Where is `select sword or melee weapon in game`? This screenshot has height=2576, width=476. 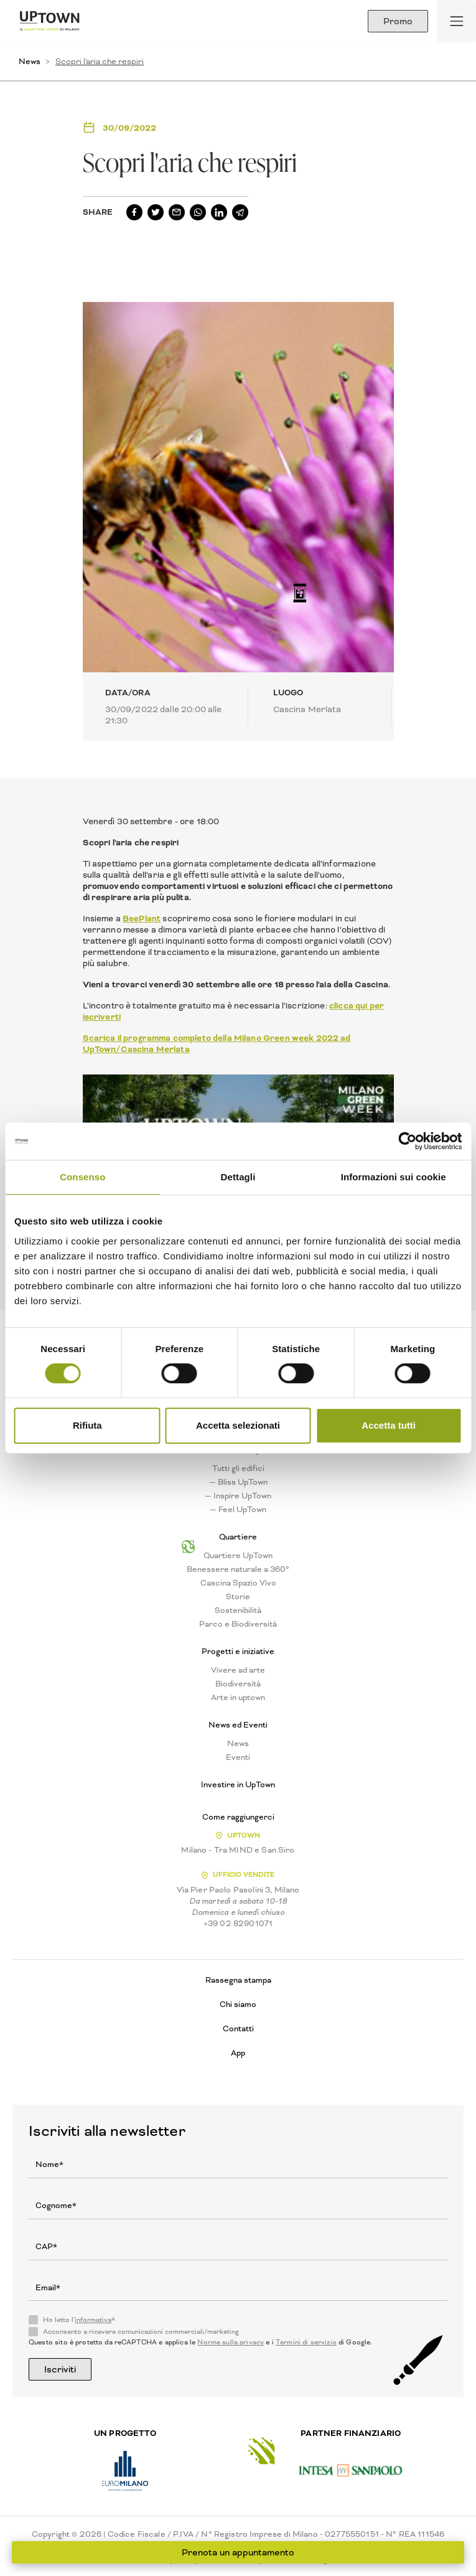 select sword or melee weapon in game is located at coordinates (418, 2360).